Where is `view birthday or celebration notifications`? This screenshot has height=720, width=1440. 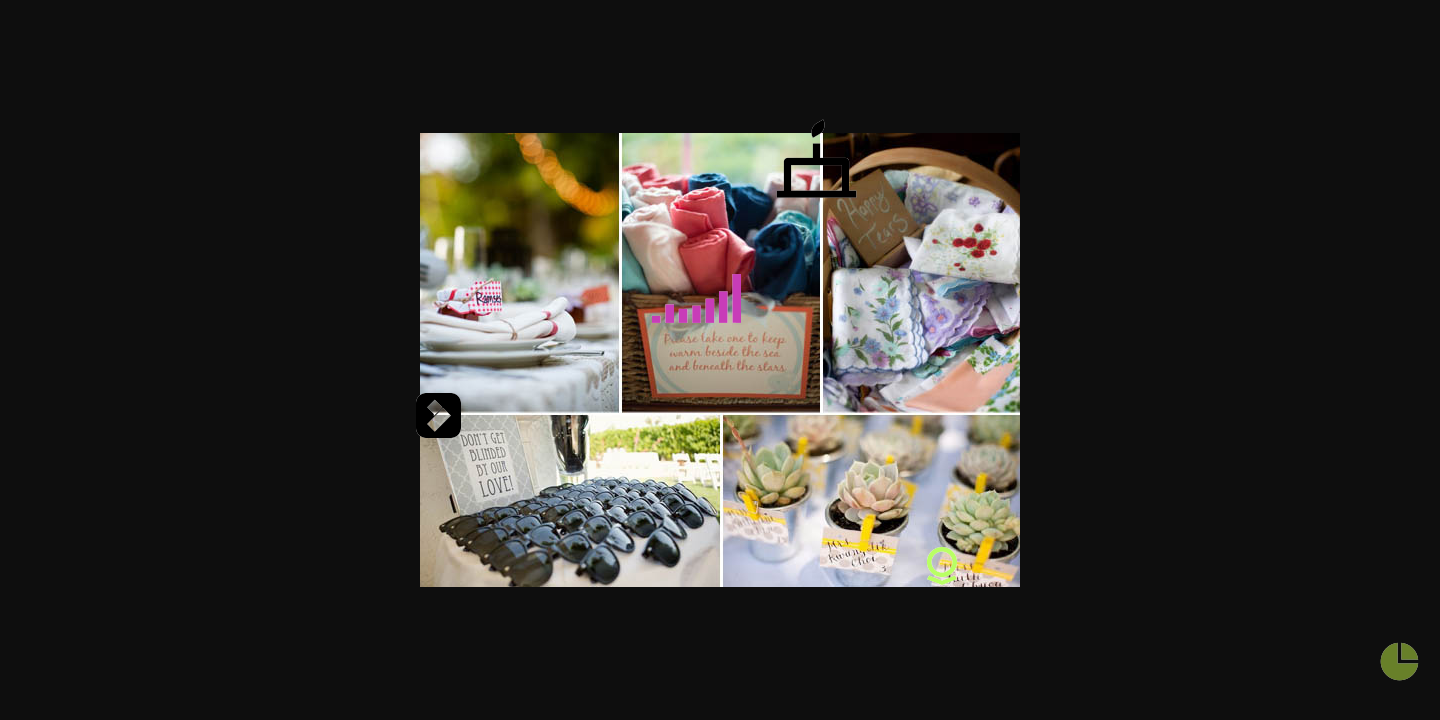 view birthday or celebration notifications is located at coordinates (816, 161).